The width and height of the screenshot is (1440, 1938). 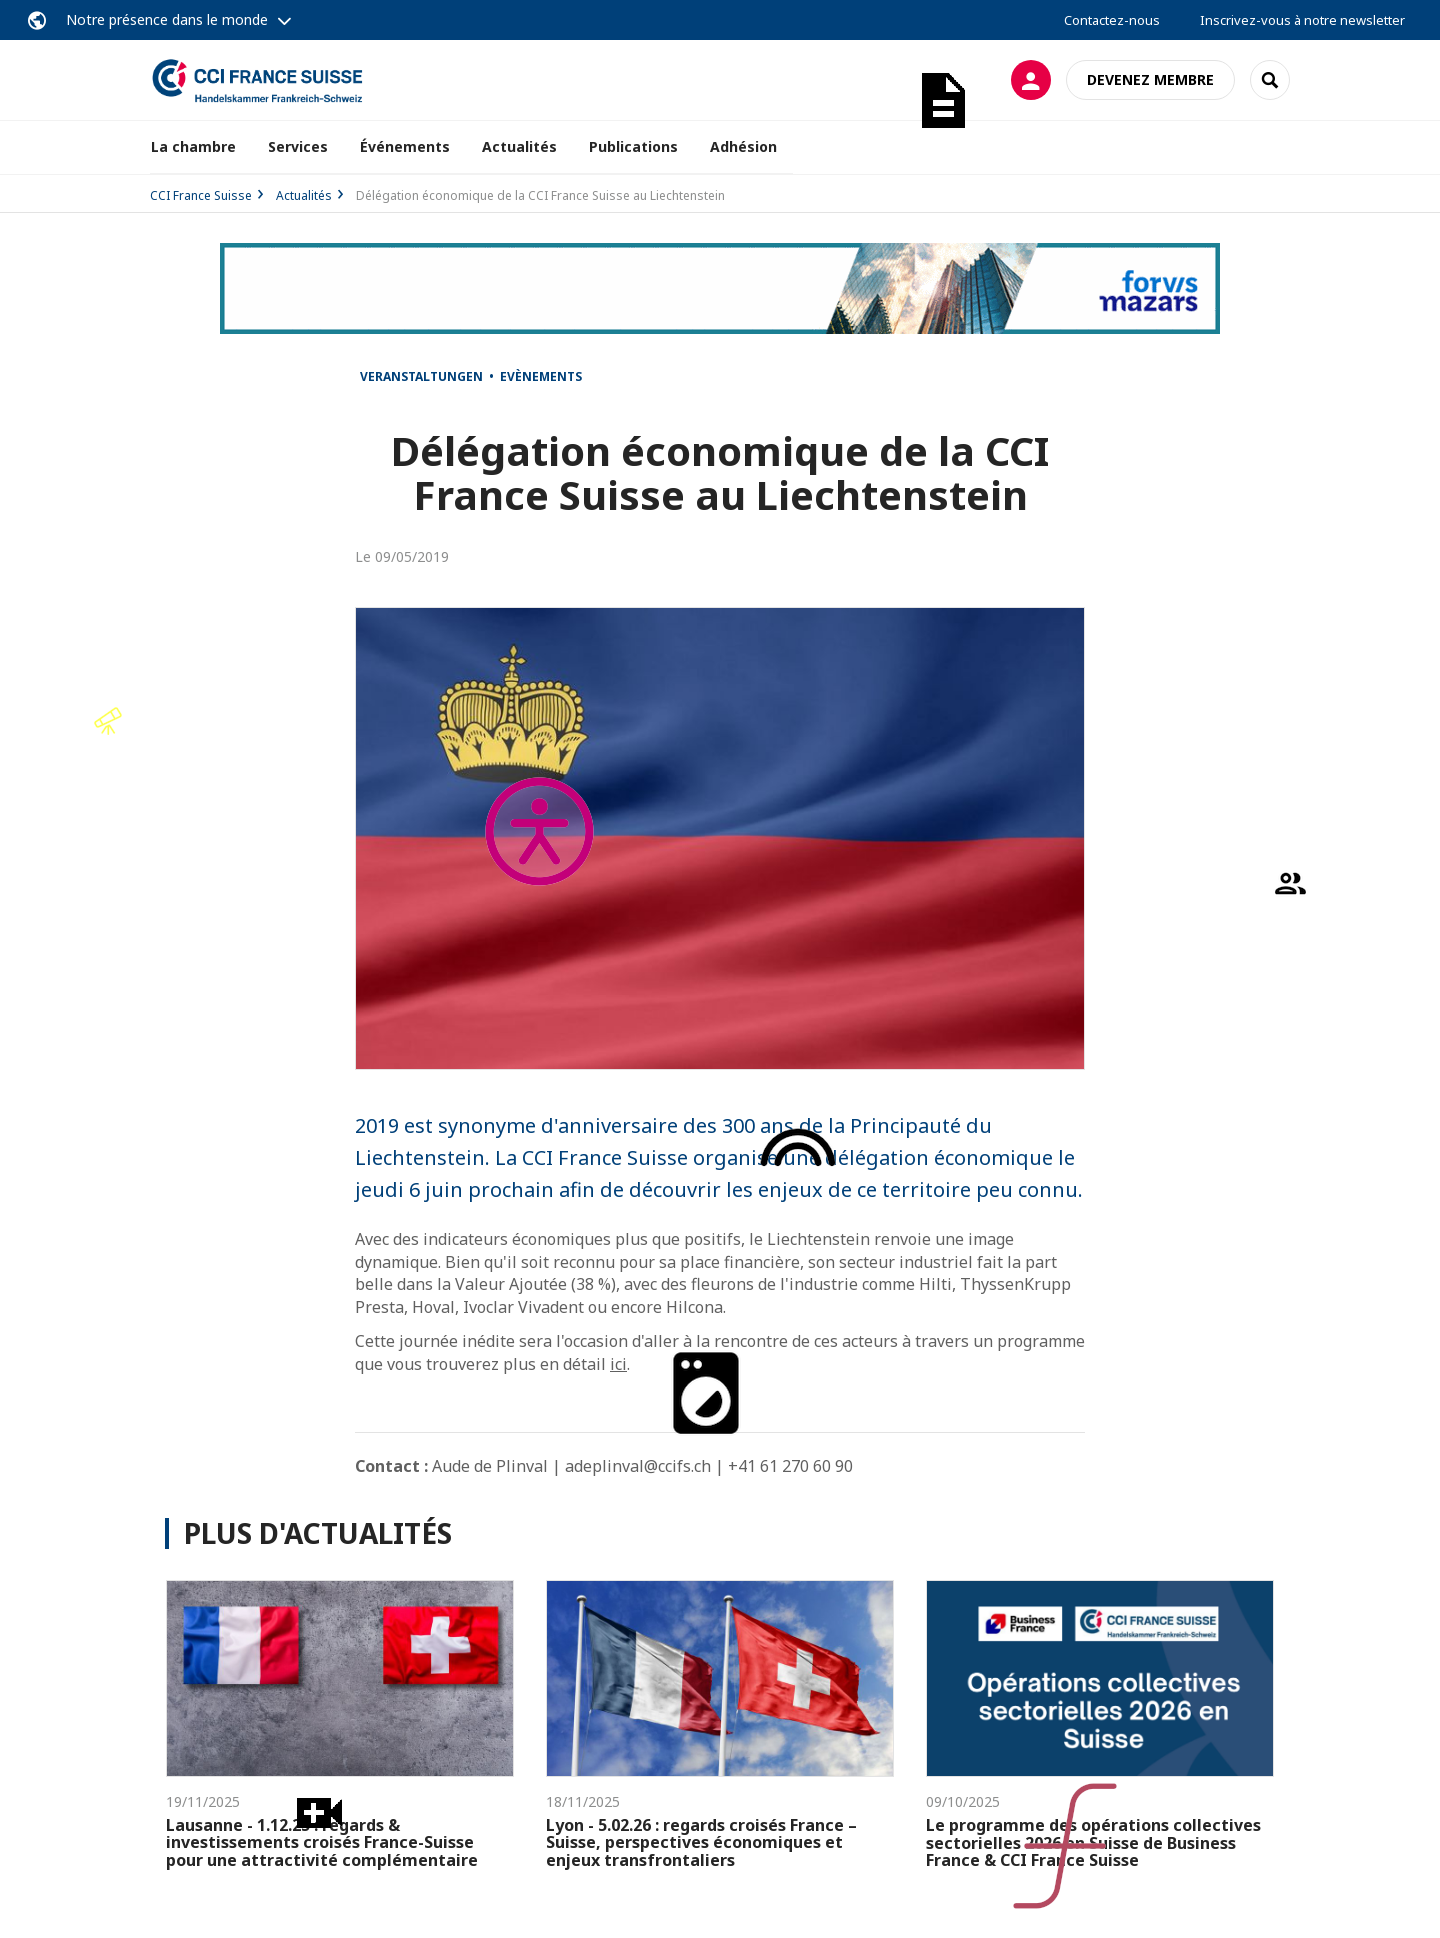 I want to click on start a new video call, so click(x=319, y=1813).